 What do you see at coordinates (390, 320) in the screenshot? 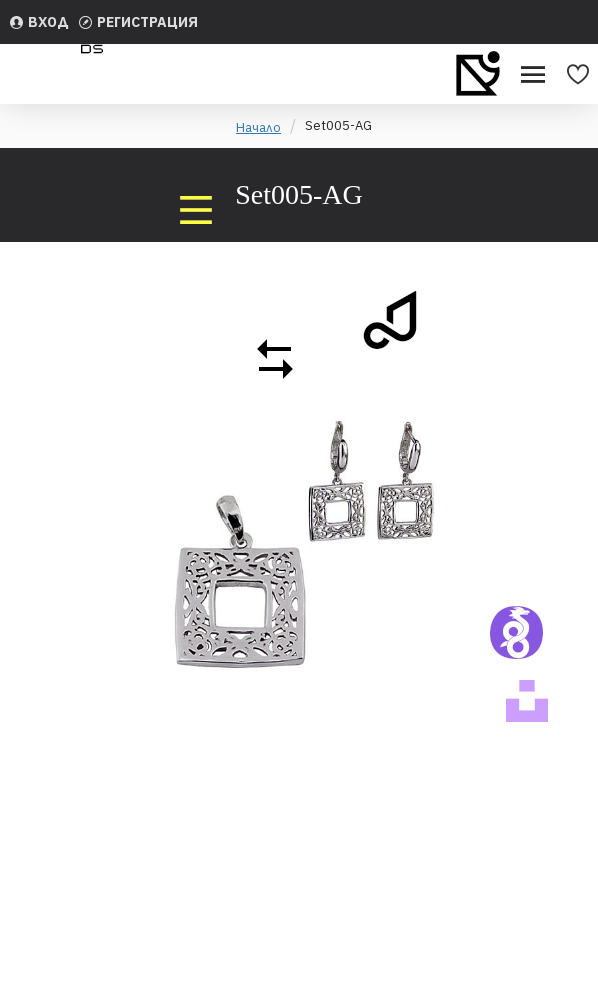
I see `open the Pretzel app` at bounding box center [390, 320].